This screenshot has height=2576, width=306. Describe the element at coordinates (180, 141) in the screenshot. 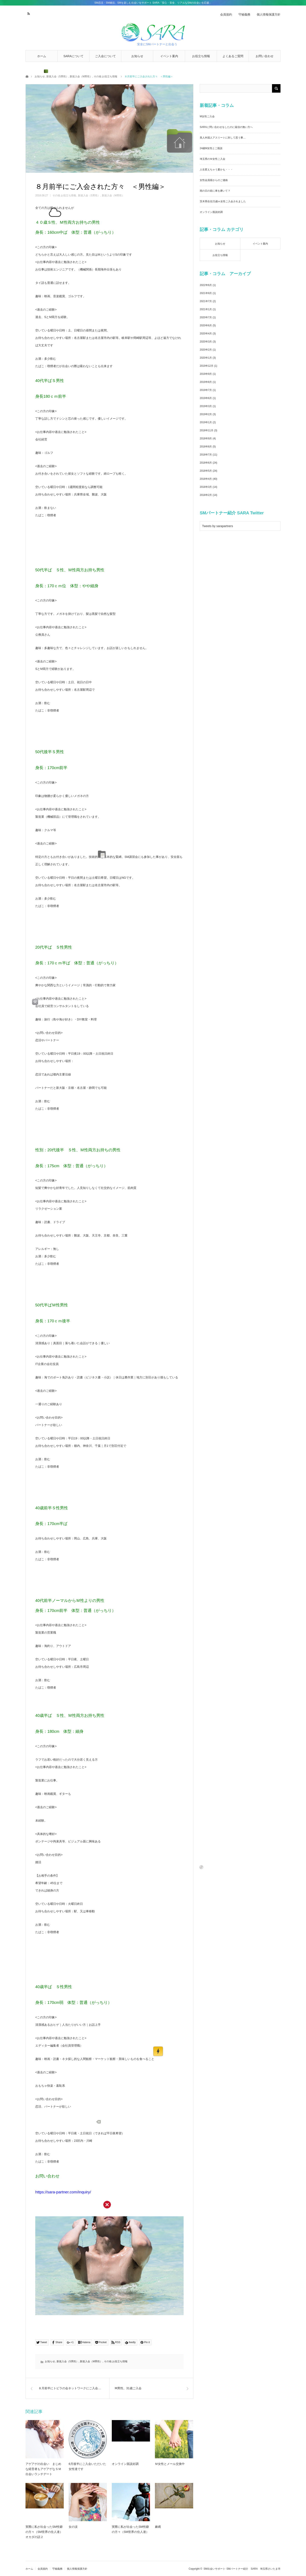

I see `access your home folder` at that location.